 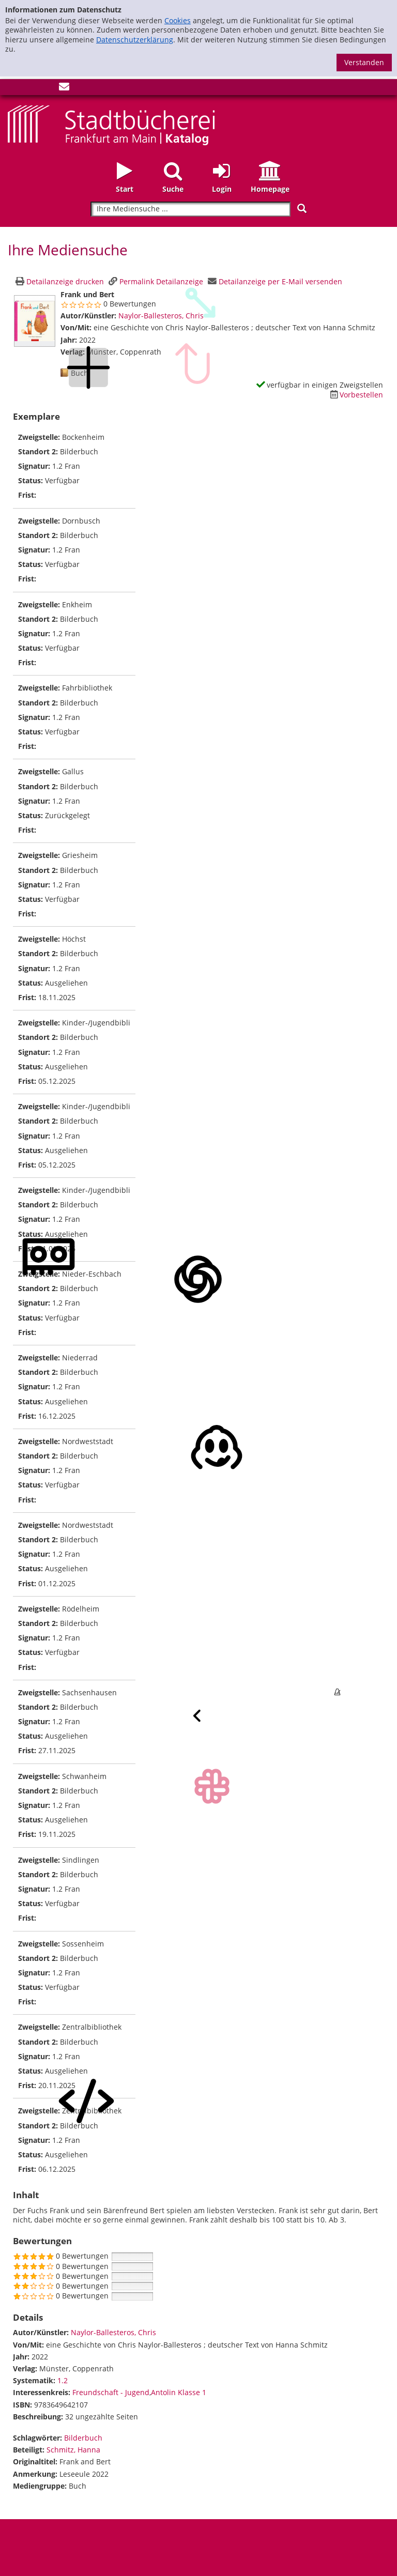 What do you see at coordinates (198, 1279) in the screenshot?
I see `open loom video recording app` at bounding box center [198, 1279].